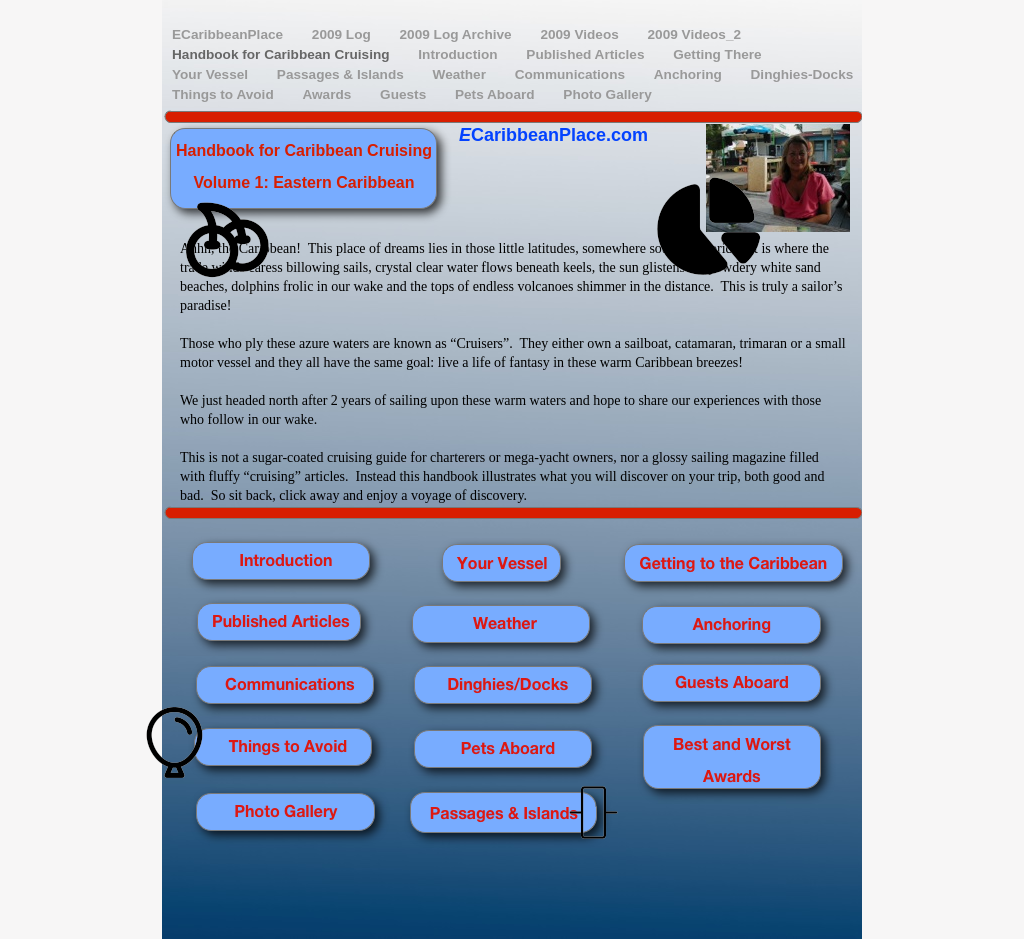 The image size is (1024, 939). What do you see at coordinates (593, 812) in the screenshot?
I see `align object to vertical center` at bounding box center [593, 812].